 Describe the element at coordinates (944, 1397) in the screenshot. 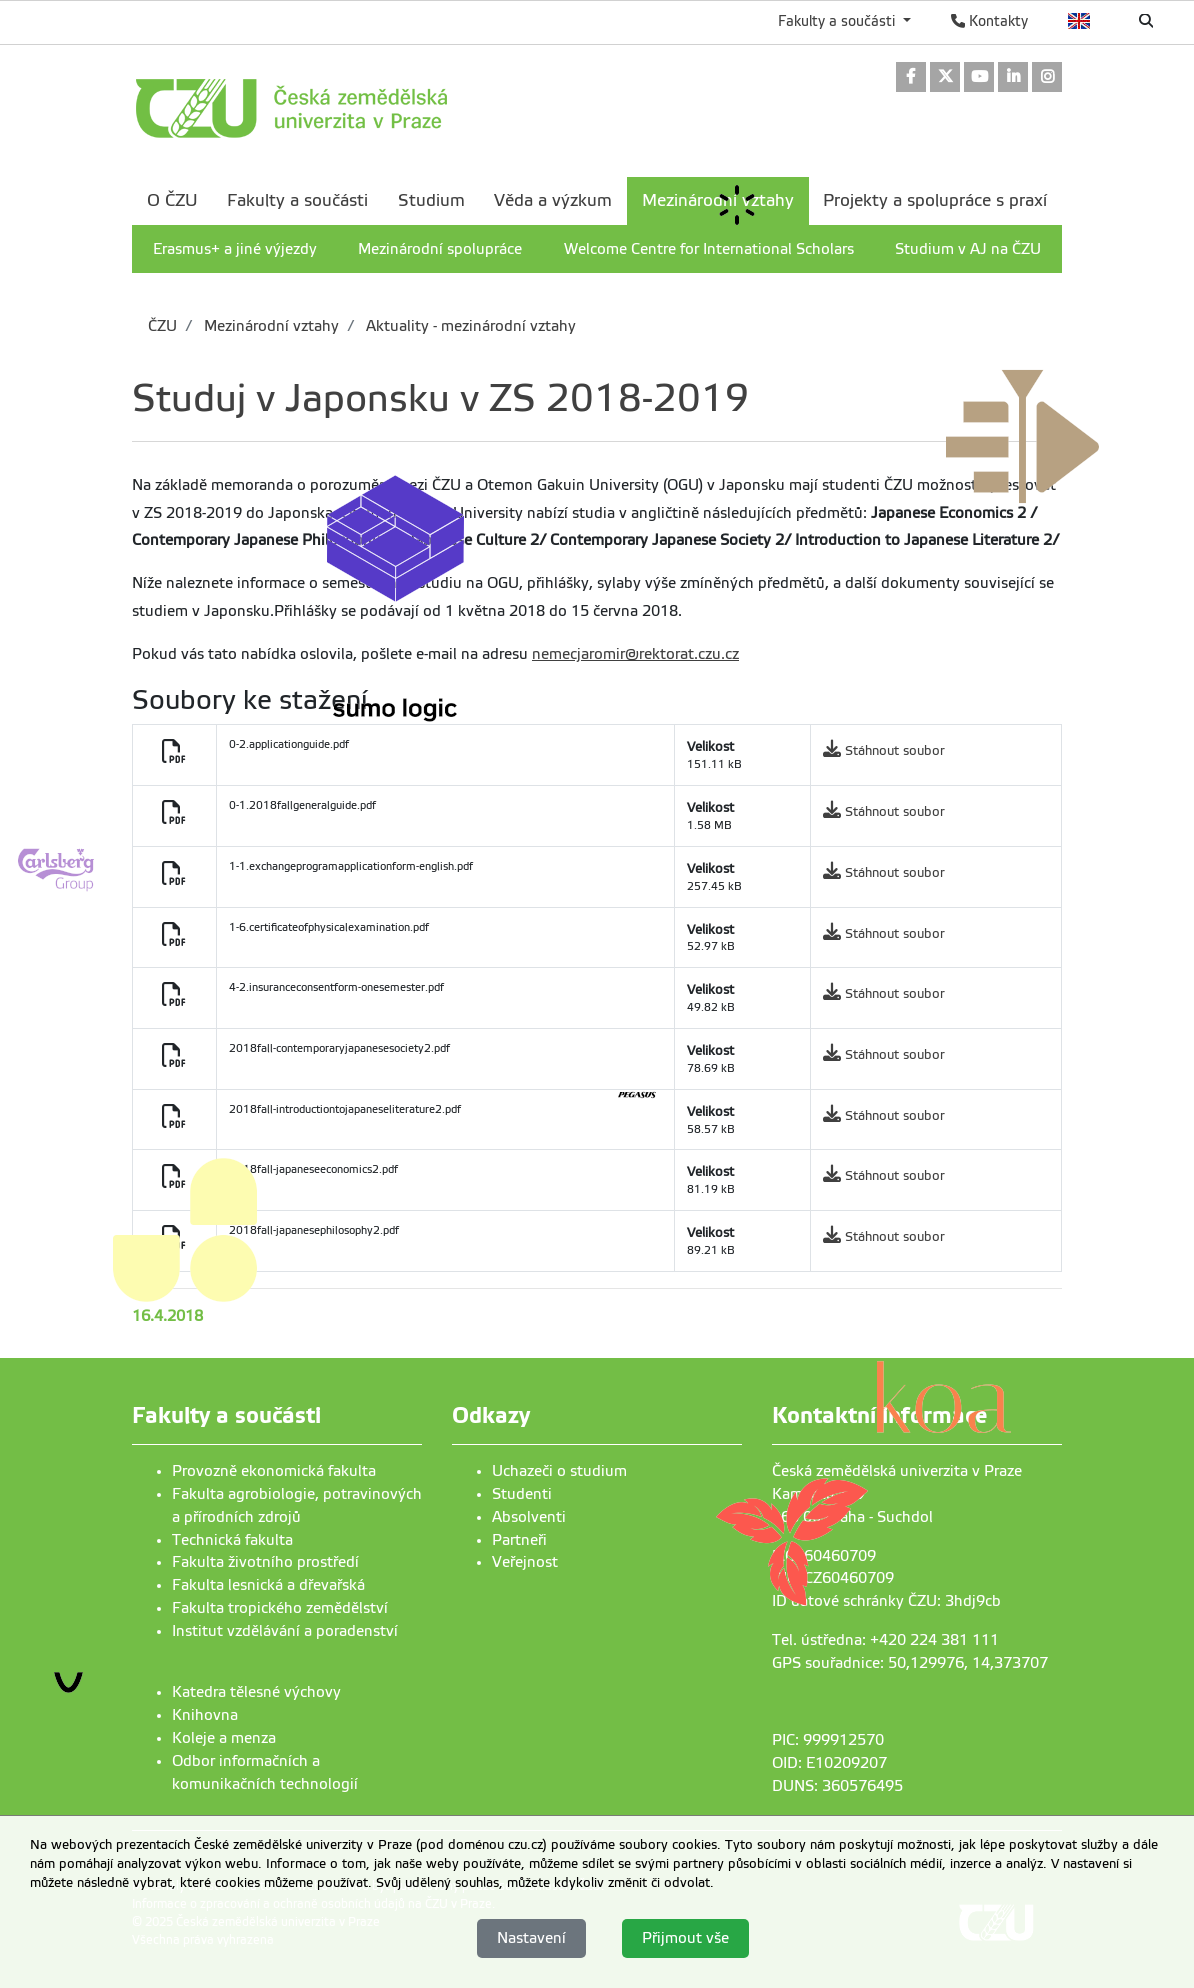

I see `navigate to the Koa framework homepage` at that location.